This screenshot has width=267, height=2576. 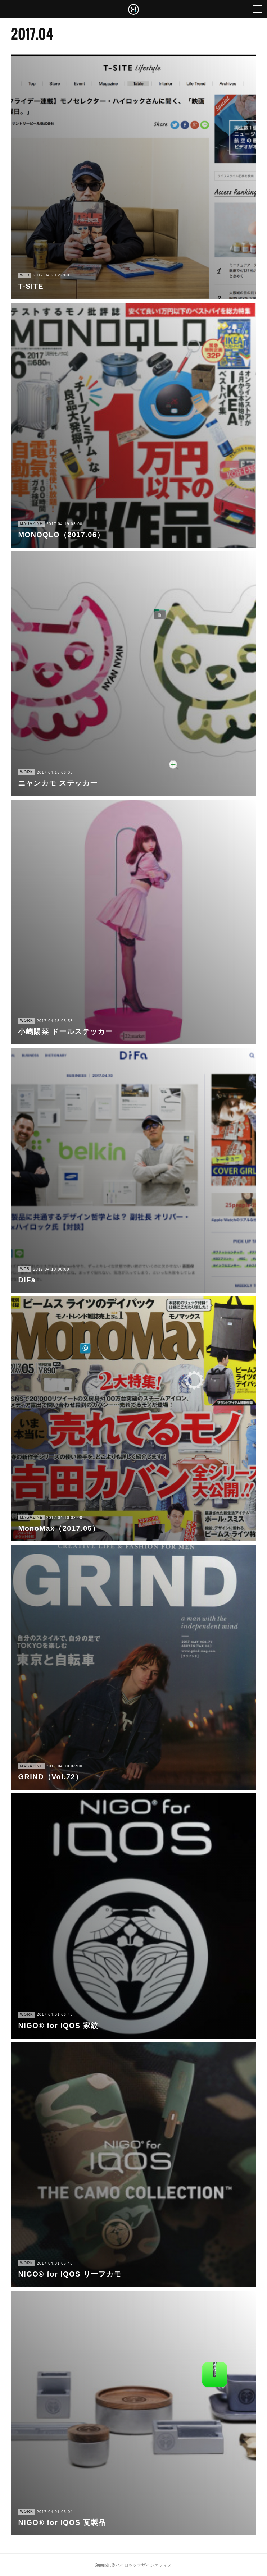 What do you see at coordinates (194, 1380) in the screenshot?
I see `placeholder or missing library behavior indicator` at bounding box center [194, 1380].